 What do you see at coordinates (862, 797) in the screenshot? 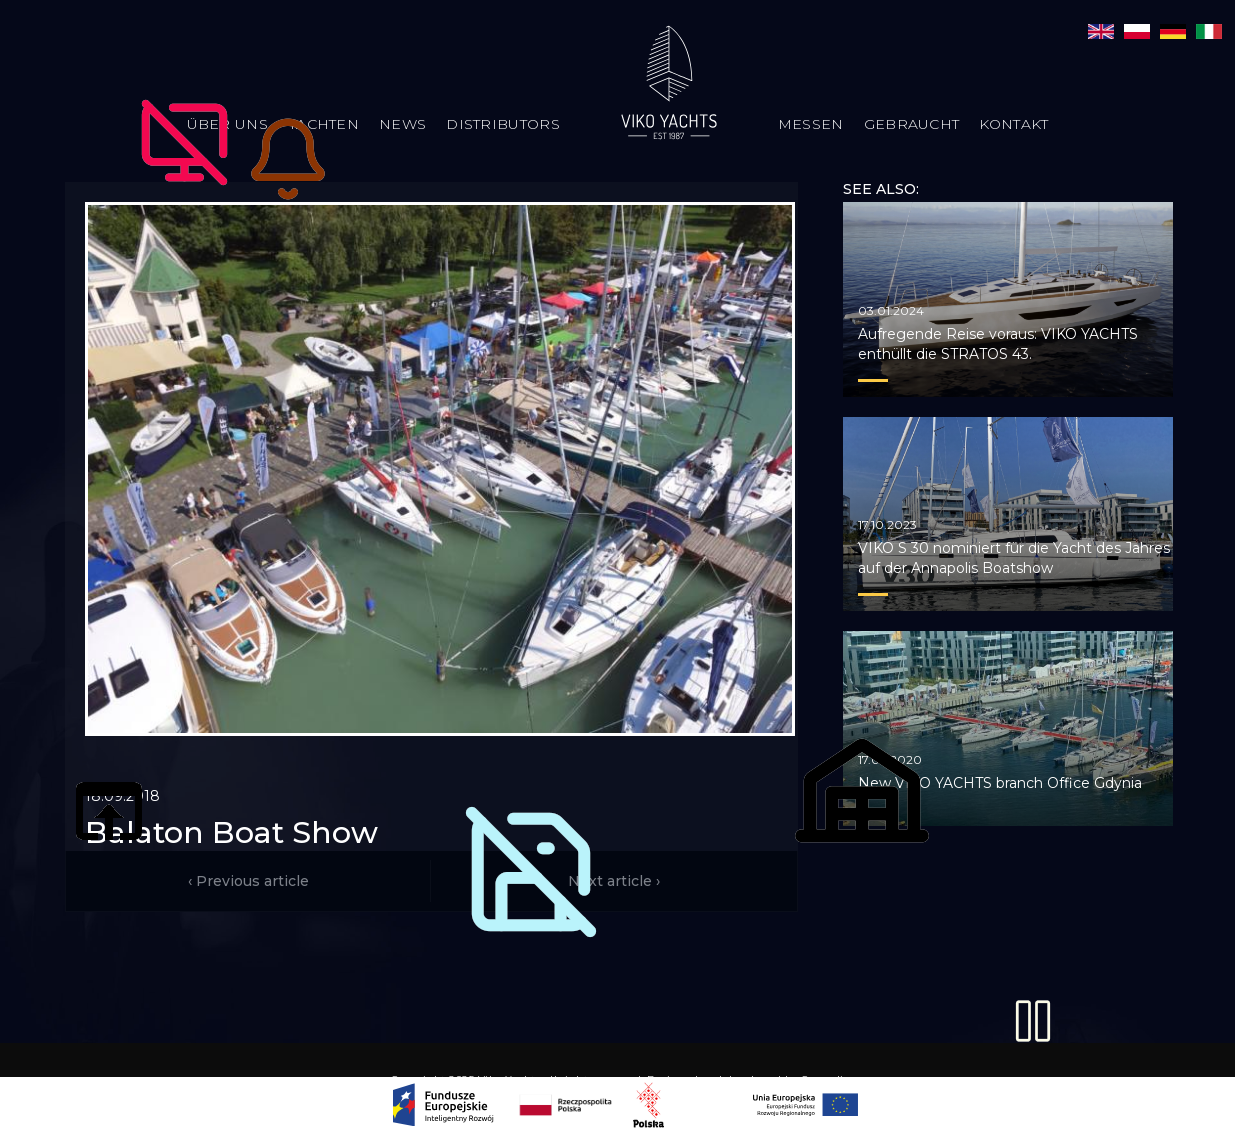
I see `access garage or parking settings` at bounding box center [862, 797].